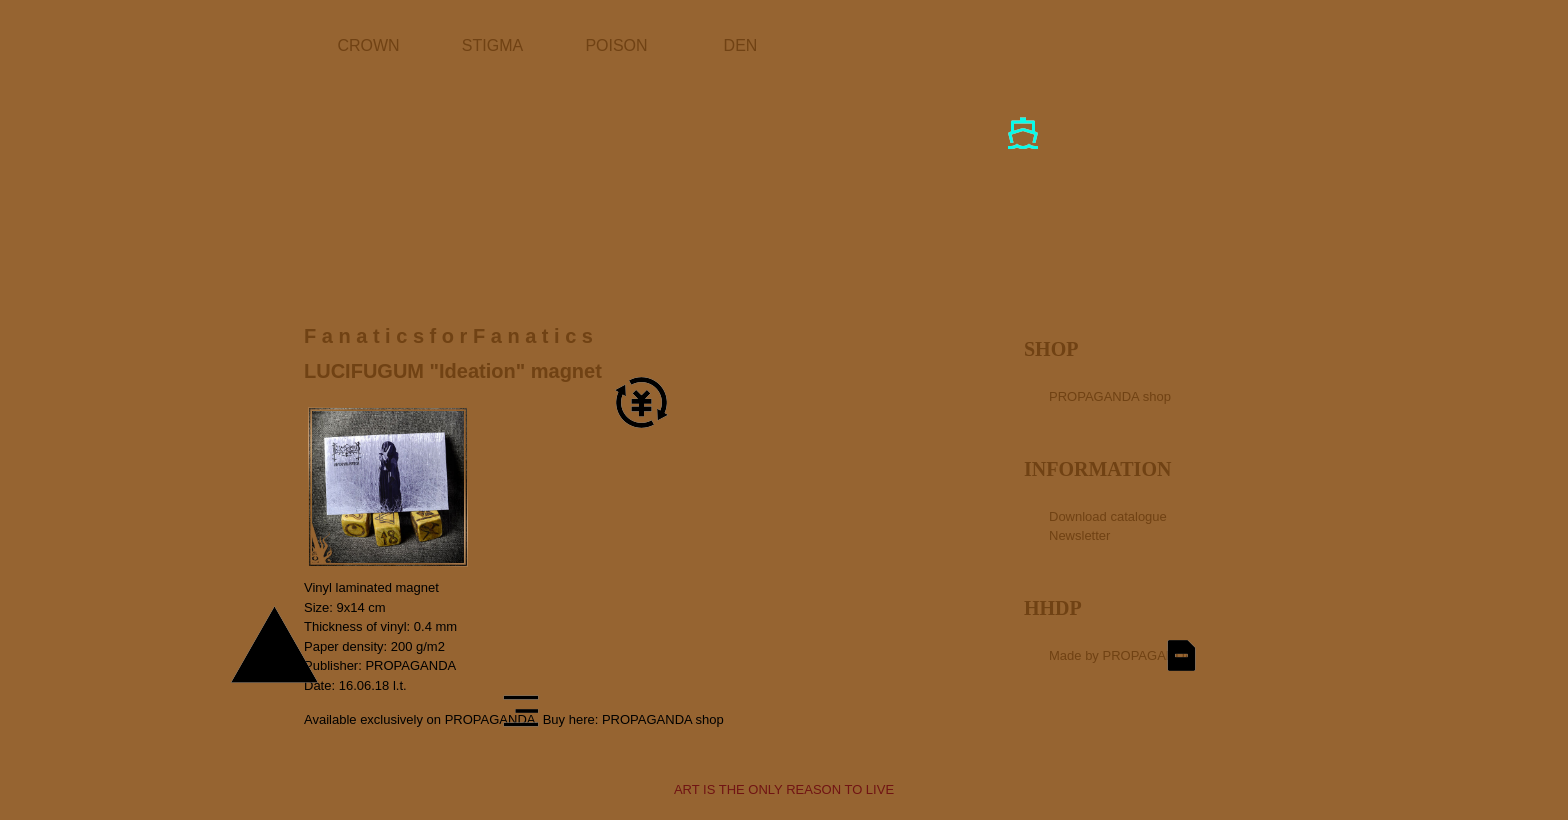  I want to click on open navigation menu, so click(521, 711).